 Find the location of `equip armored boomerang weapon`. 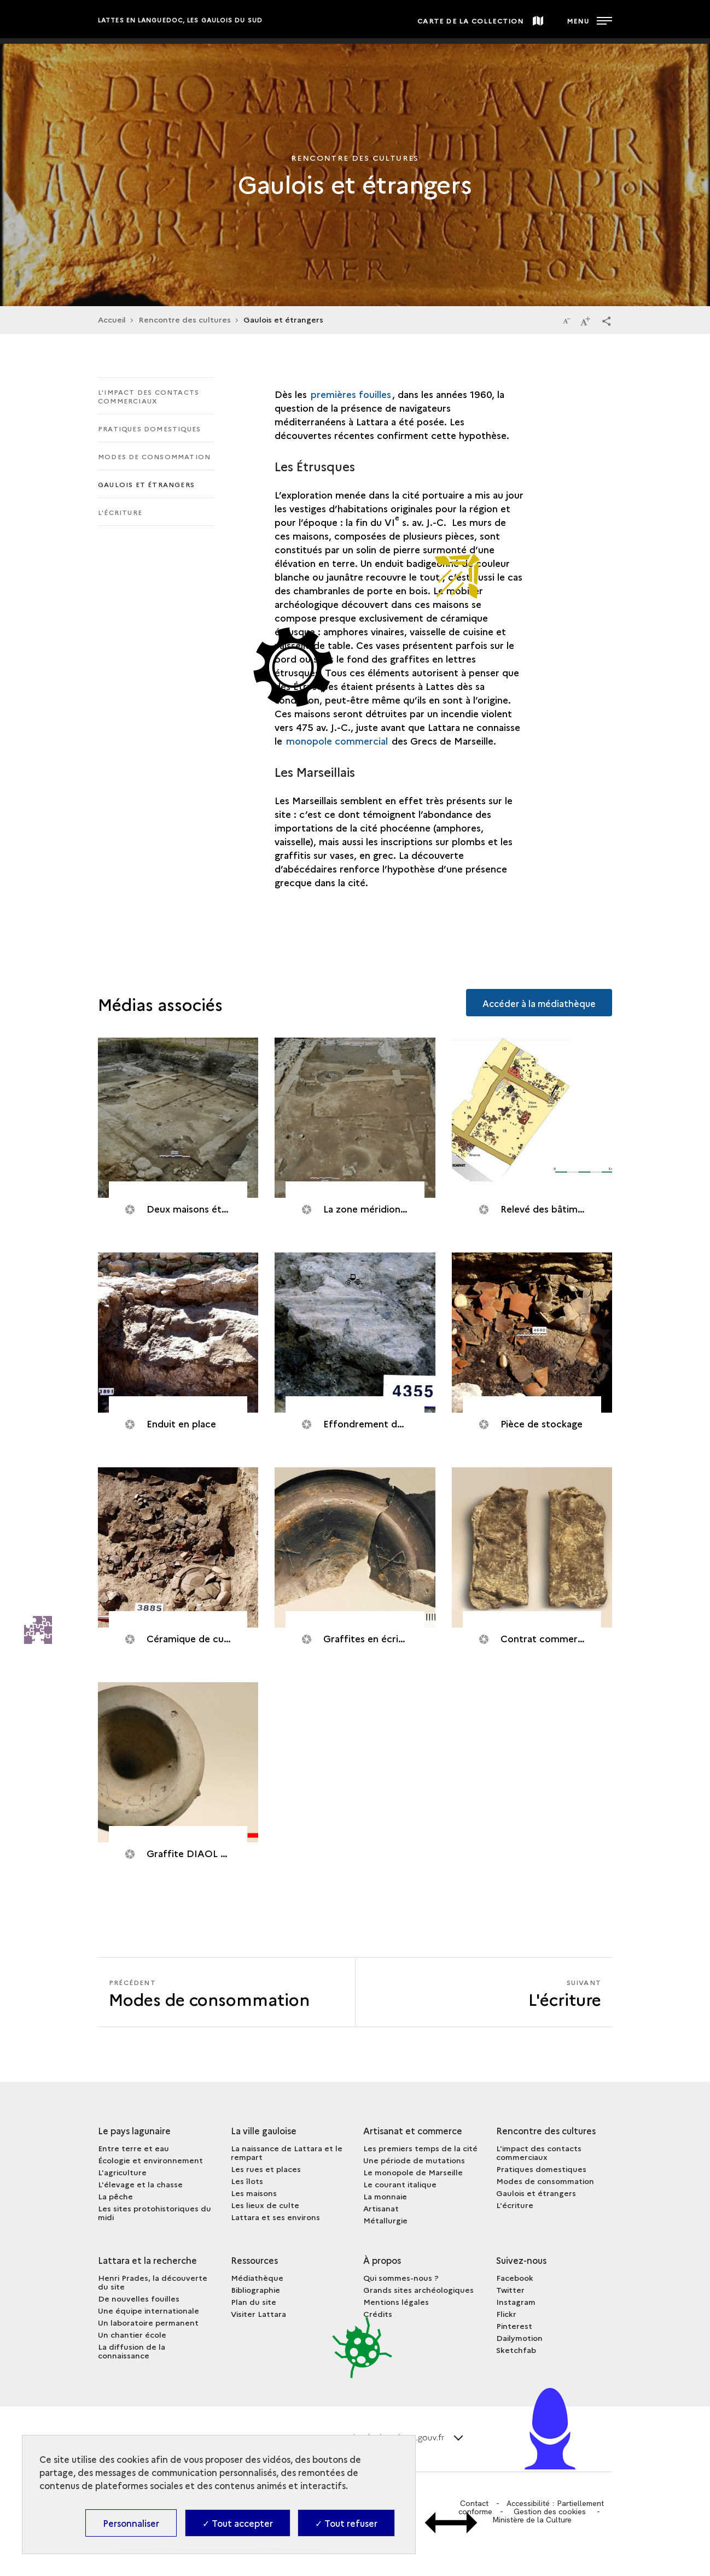

equip armored boomerang weapon is located at coordinates (457, 576).